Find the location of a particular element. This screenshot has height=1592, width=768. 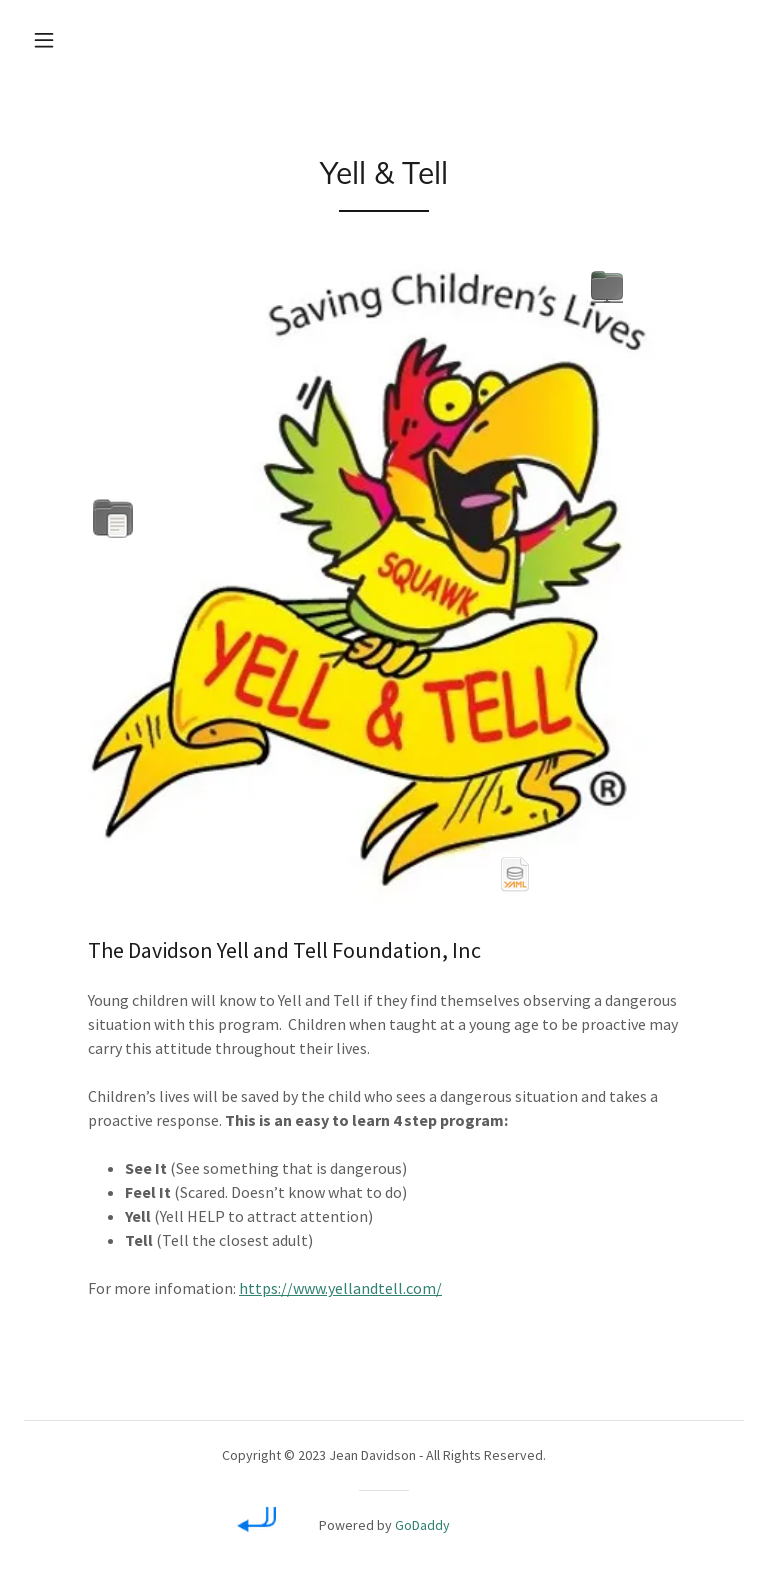

a yaml configuration file is located at coordinates (515, 874).